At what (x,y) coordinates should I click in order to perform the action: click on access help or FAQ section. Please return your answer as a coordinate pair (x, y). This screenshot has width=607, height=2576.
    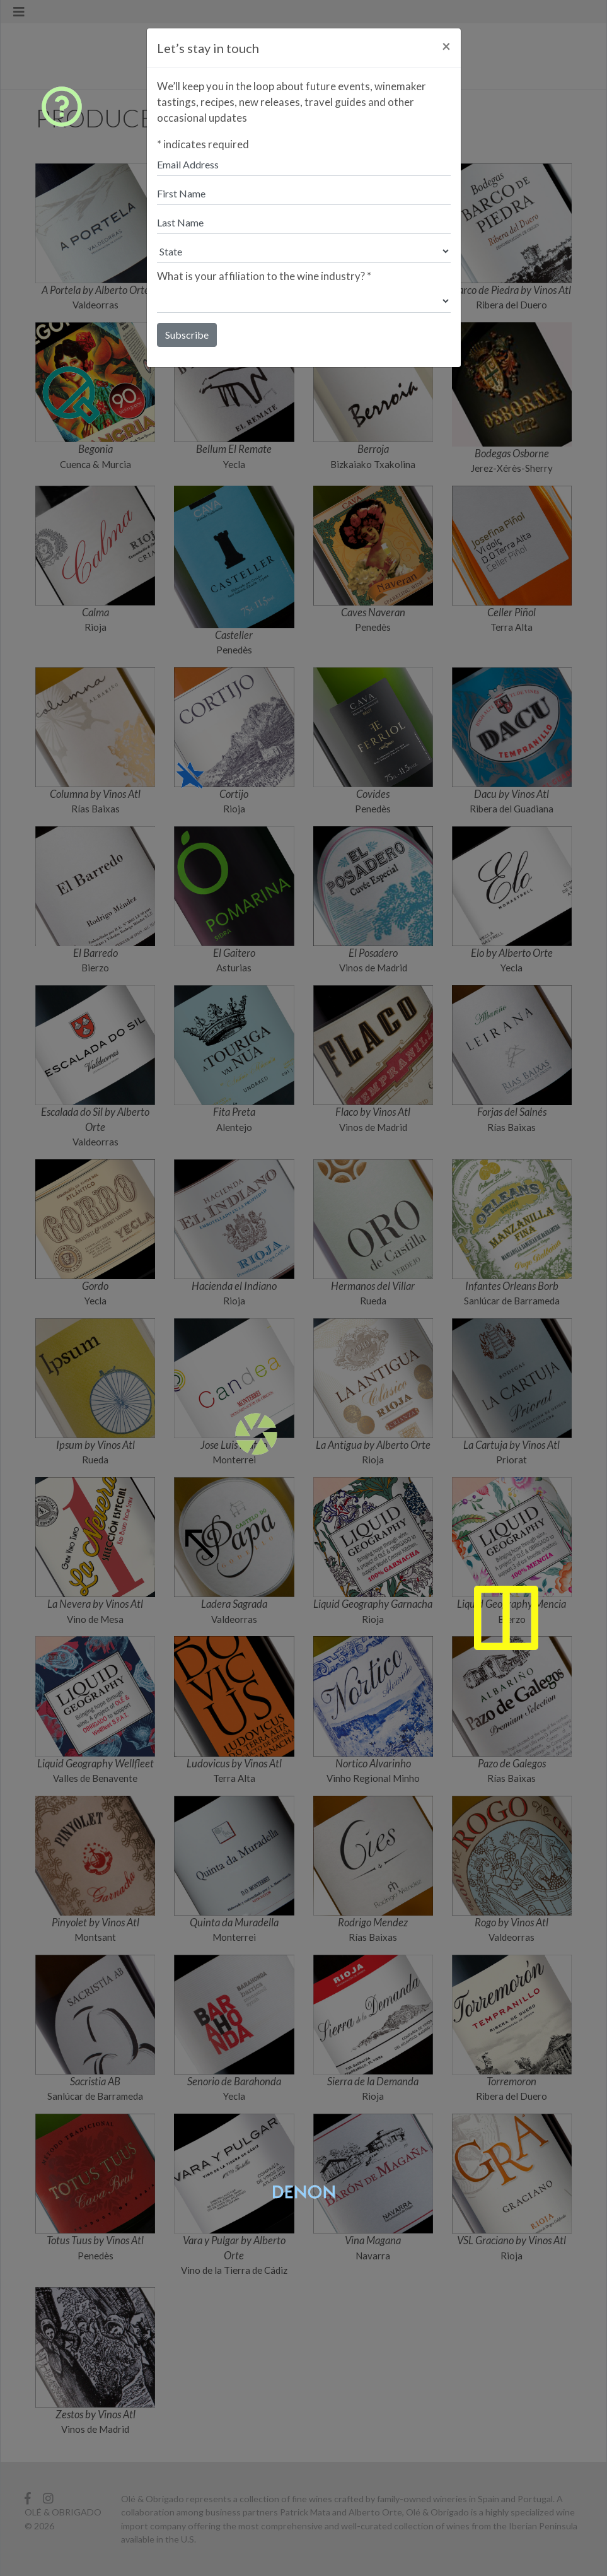
    Looking at the image, I should click on (62, 107).